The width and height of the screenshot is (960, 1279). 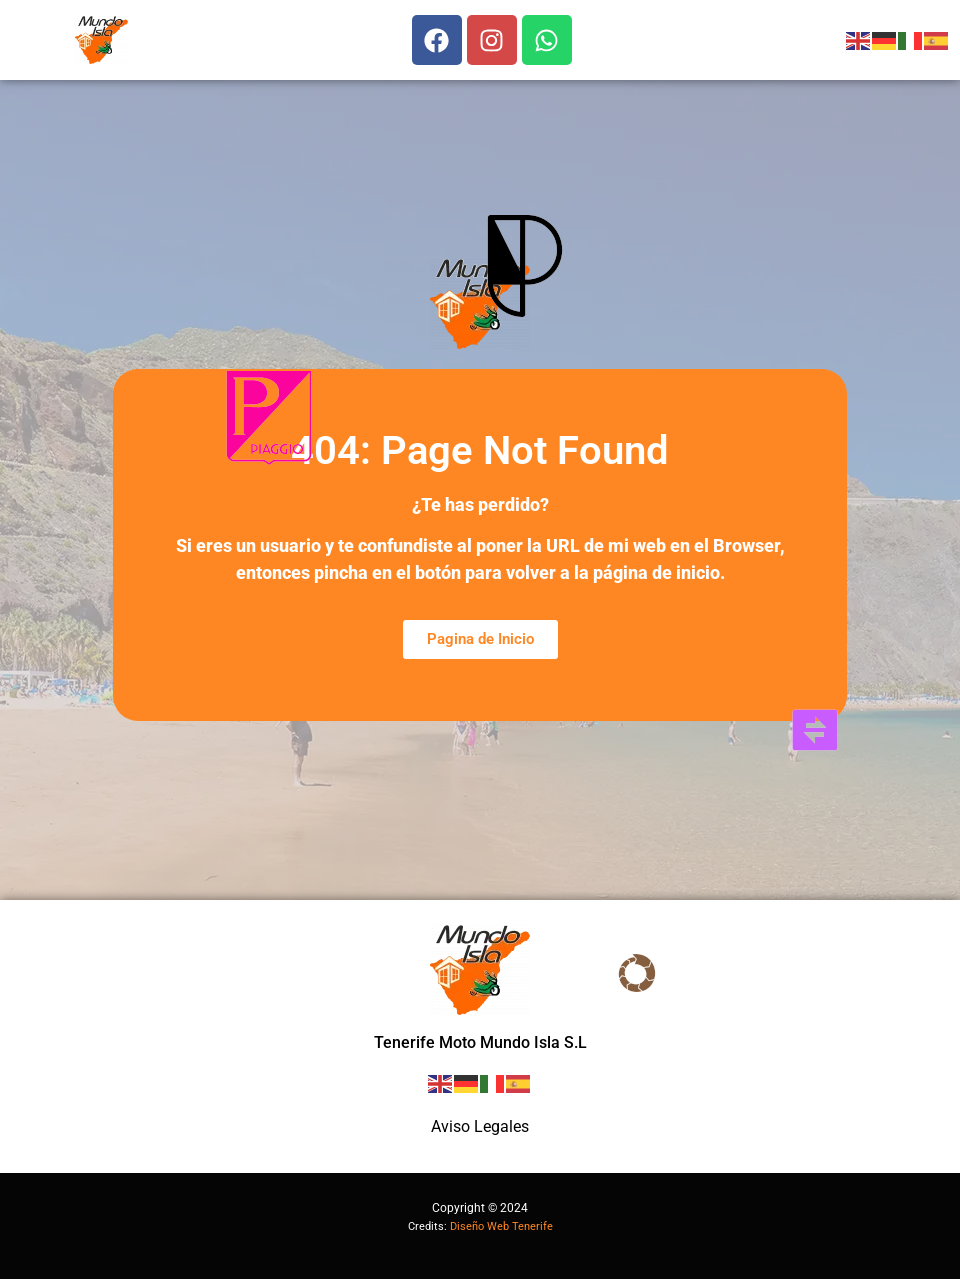 What do you see at coordinates (637, 973) in the screenshot?
I see `EventStore database logo` at bounding box center [637, 973].